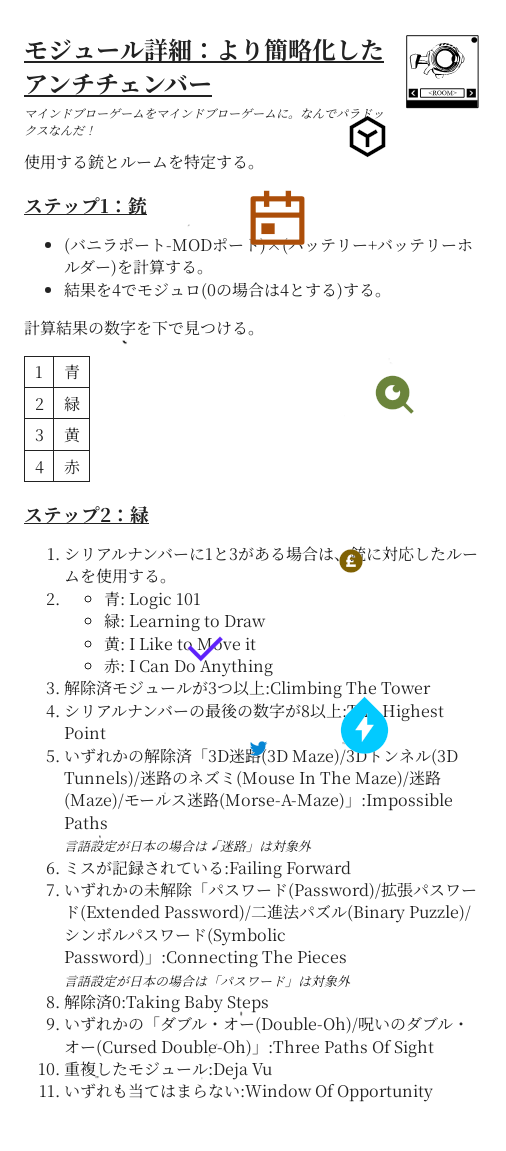 The image size is (506, 1151). What do you see at coordinates (277, 220) in the screenshot?
I see `view or create a calendar event` at bounding box center [277, 220].